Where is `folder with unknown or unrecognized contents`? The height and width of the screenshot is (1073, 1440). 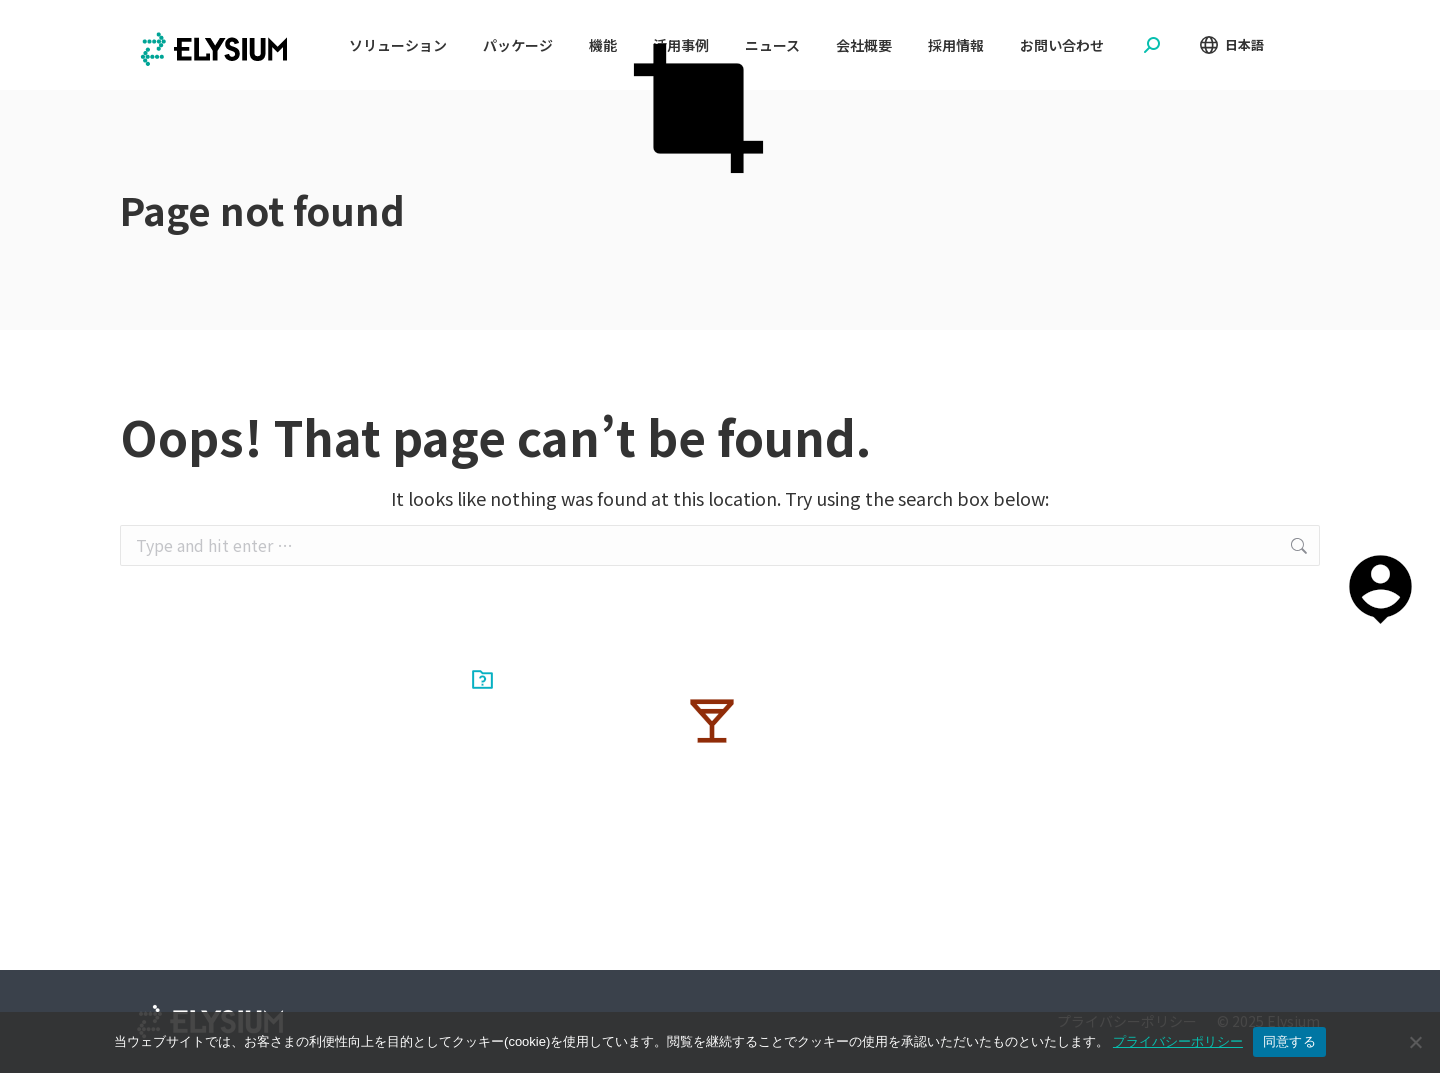
folder with unknown or unrecognized contents is located at coordinates (482, 679).